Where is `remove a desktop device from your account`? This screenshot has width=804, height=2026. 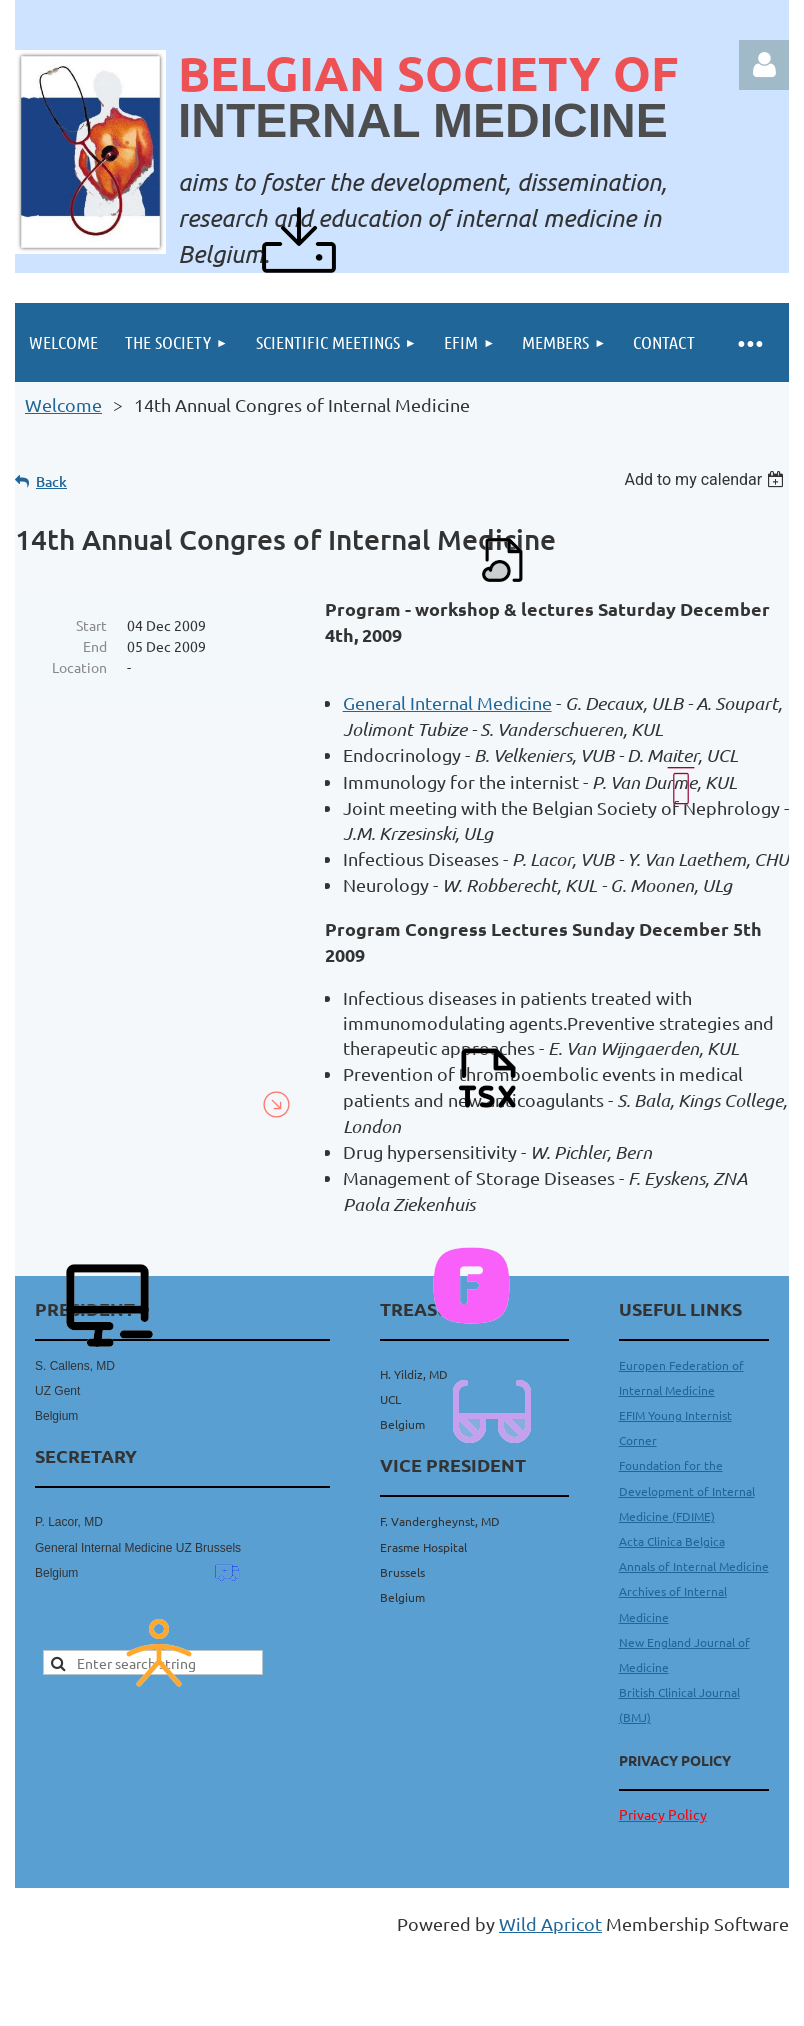
remove a desktop device from your account is located at coordinates (107, 1305).